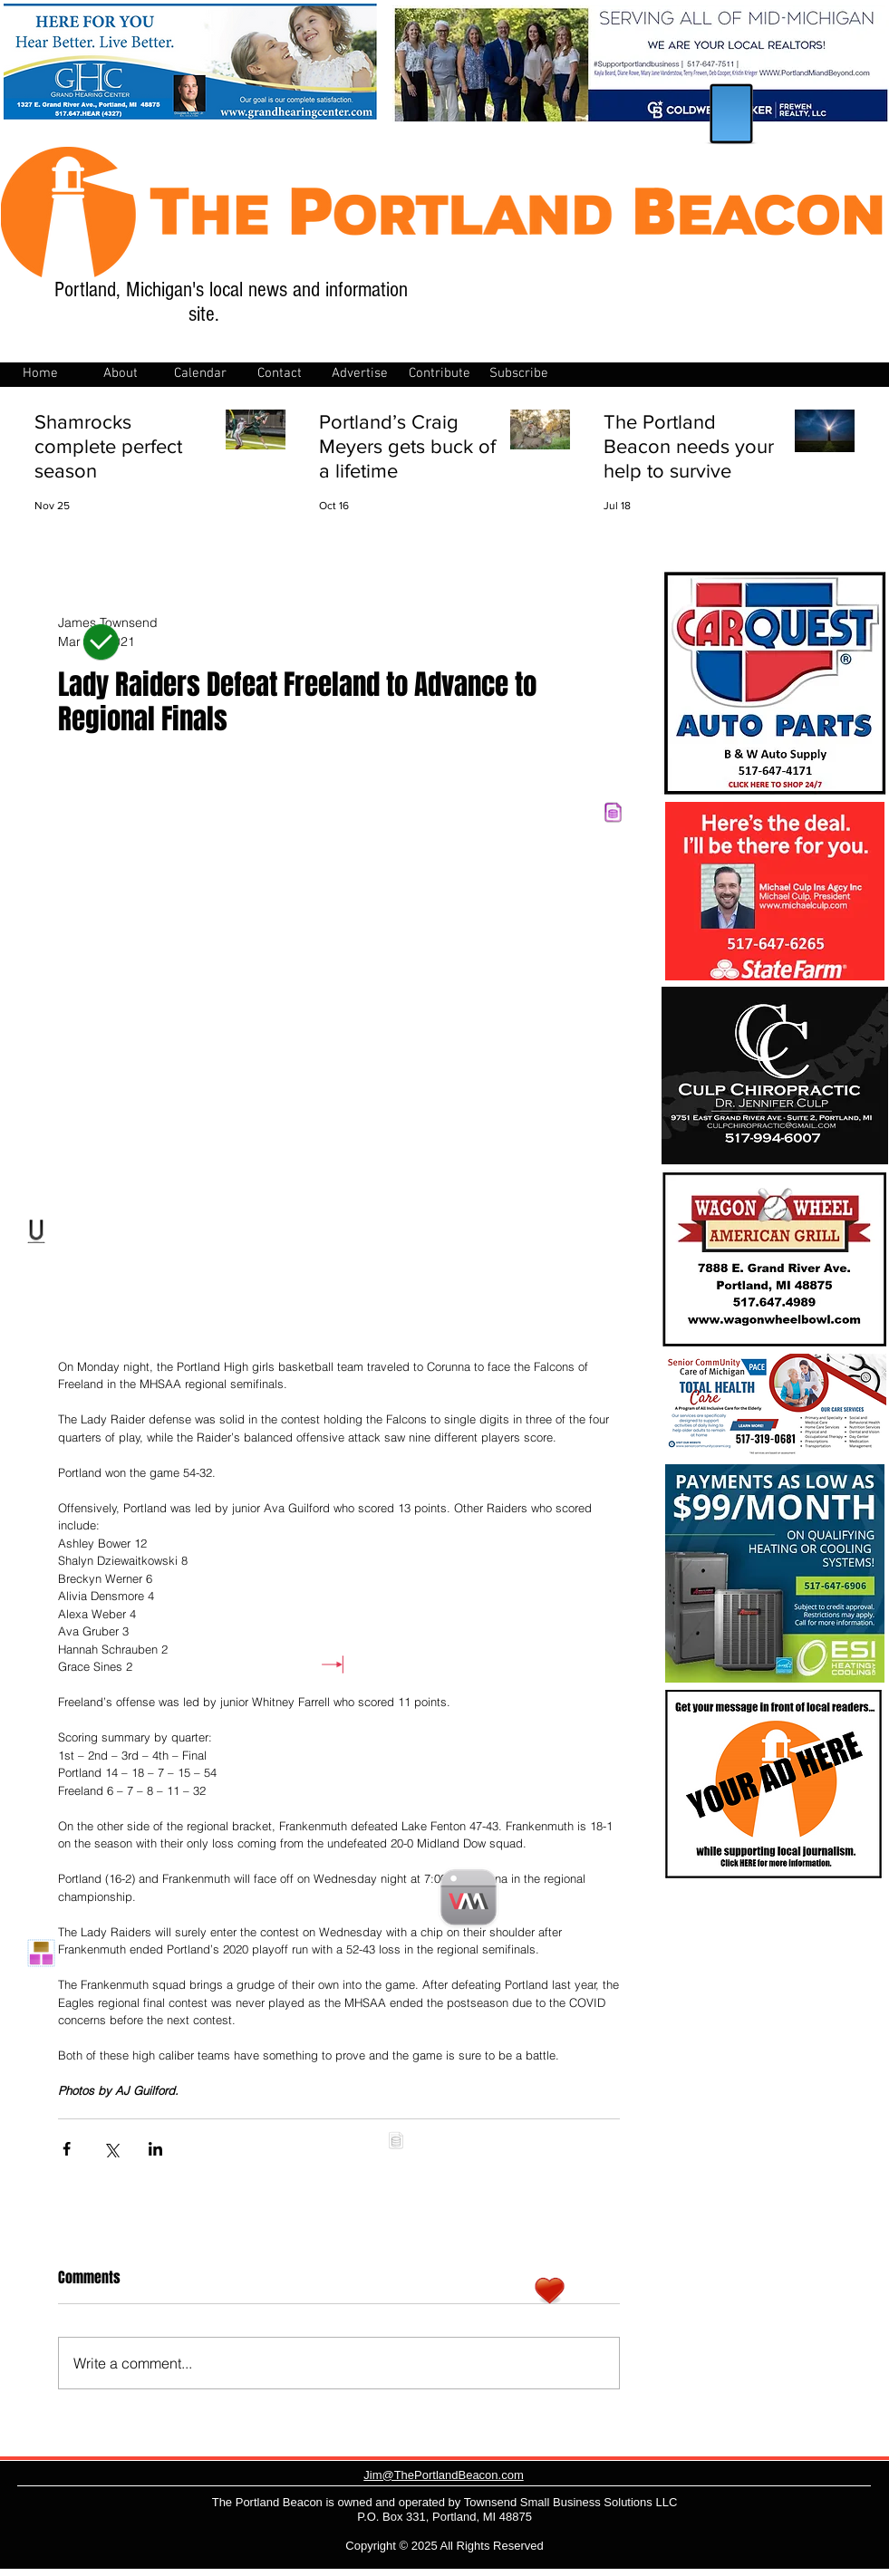  Describe the element at coordinates (41, 1953) in the screenshot. I see `select all items in the current view` at that location.